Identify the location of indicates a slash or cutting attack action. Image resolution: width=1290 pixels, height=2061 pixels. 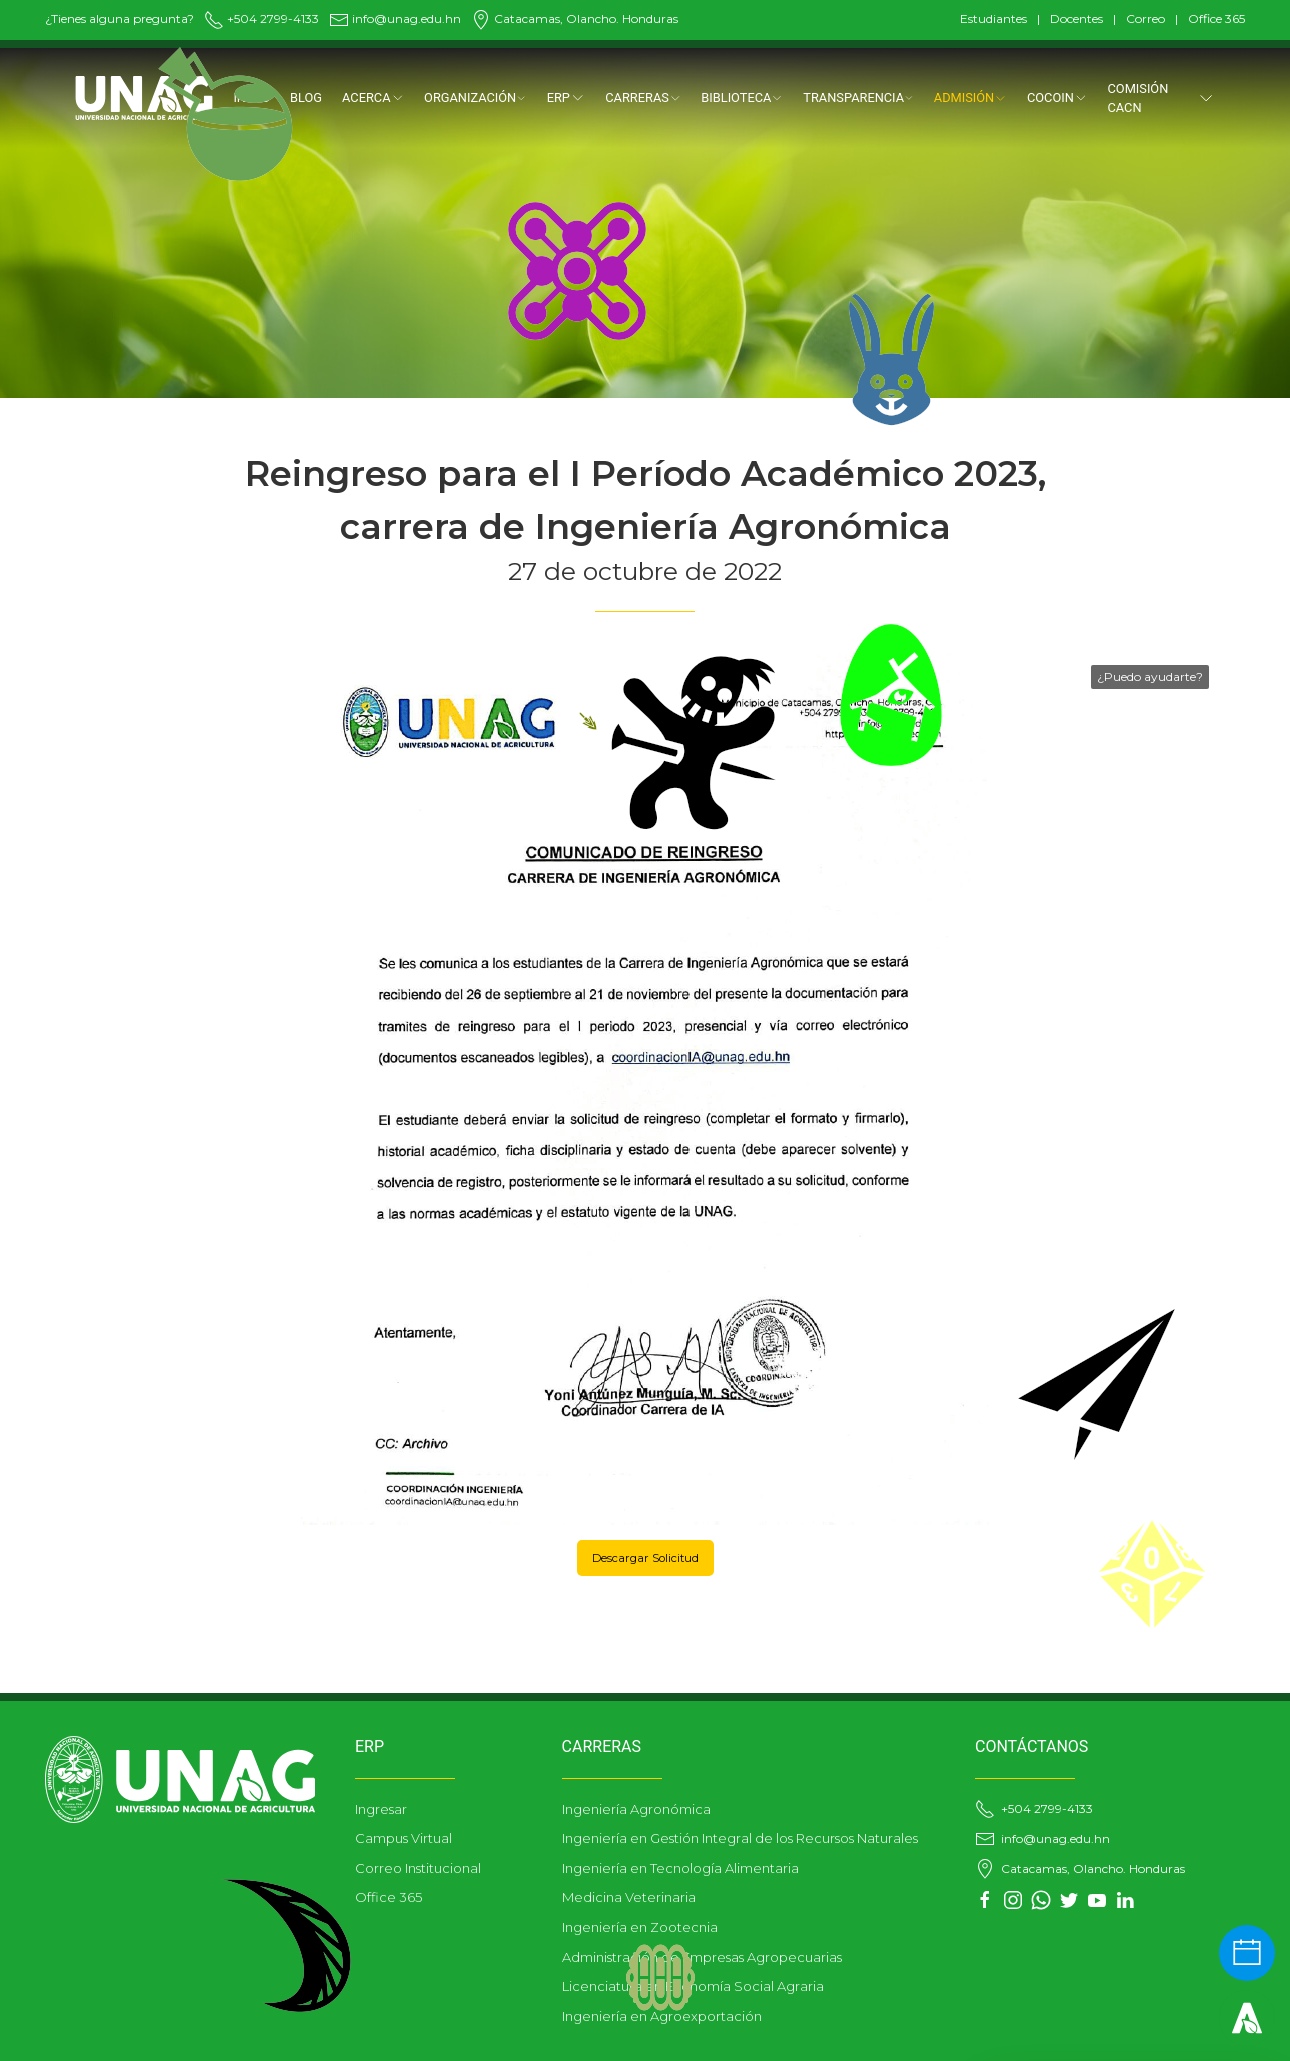
(287, 1946).